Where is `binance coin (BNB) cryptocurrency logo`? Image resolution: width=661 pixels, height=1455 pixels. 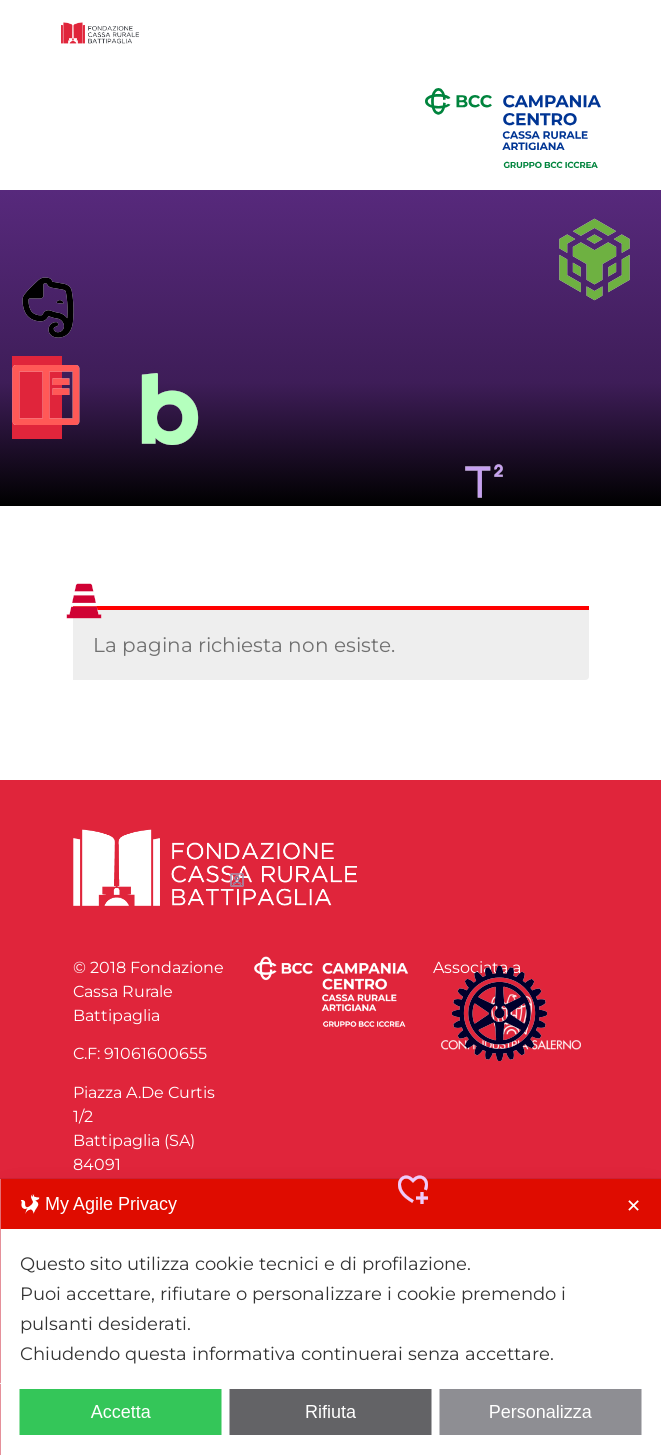 binance coin (BNB) cryptocurrency logo is located at coordinates (594, 259).